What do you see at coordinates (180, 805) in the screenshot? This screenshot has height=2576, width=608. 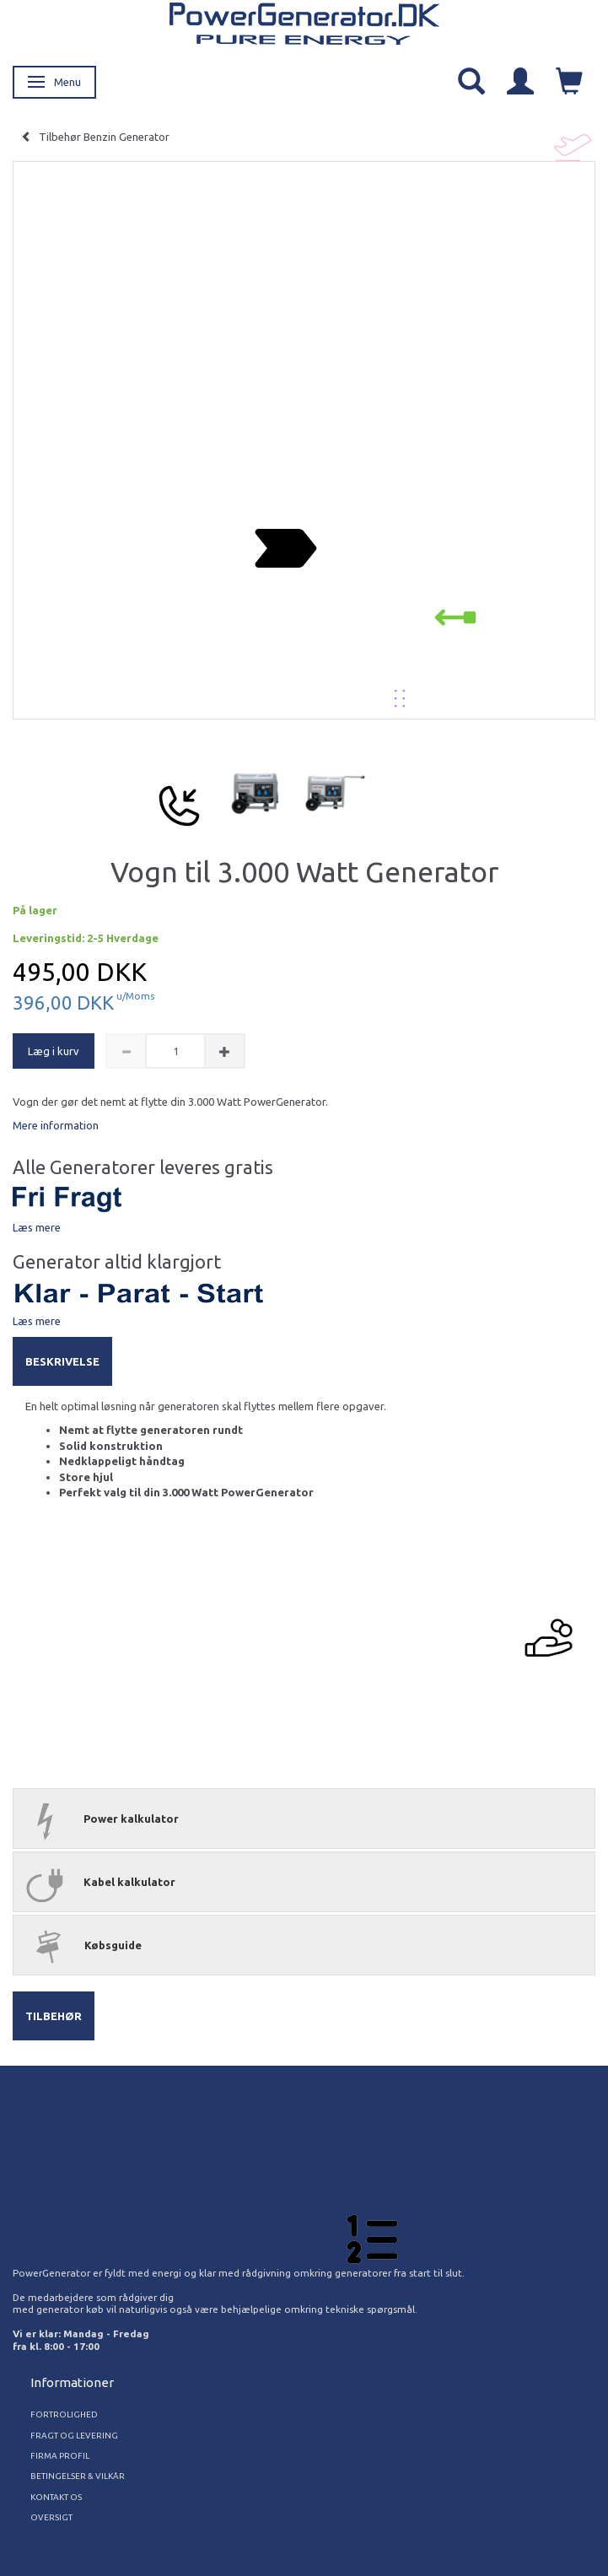 I see `indicates an incoming phone call` at bounding box center [180, 805].